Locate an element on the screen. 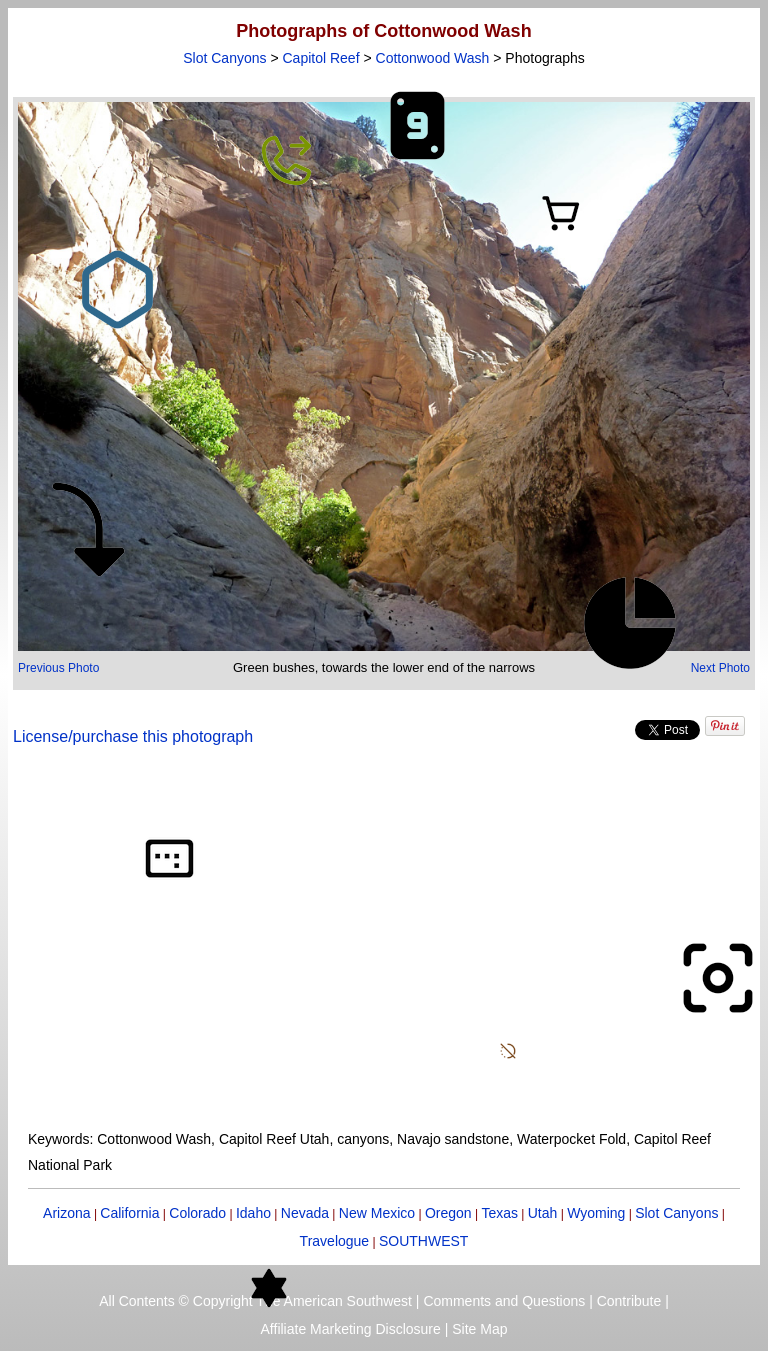 The height and width of the screenshot is (1351, 768). indicates jewish or hebrew content is located at coordinates (269, 1288).